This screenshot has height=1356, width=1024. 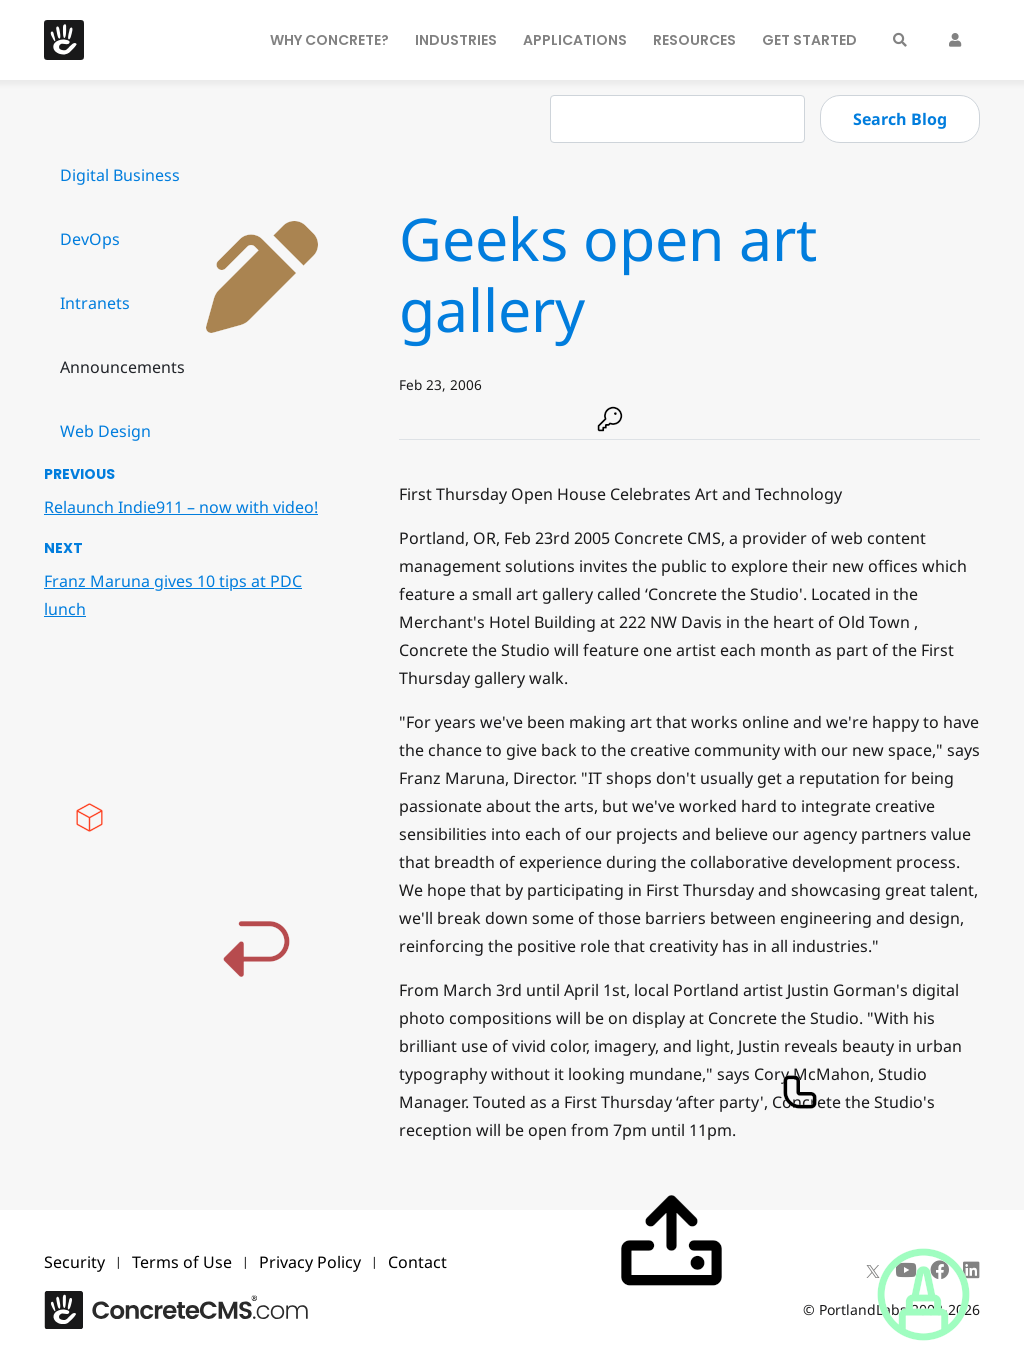 What do you see at coordinates (671, 1245) in the screenshot?
I see `upload a file or document` at bounding box center [671, 1245].